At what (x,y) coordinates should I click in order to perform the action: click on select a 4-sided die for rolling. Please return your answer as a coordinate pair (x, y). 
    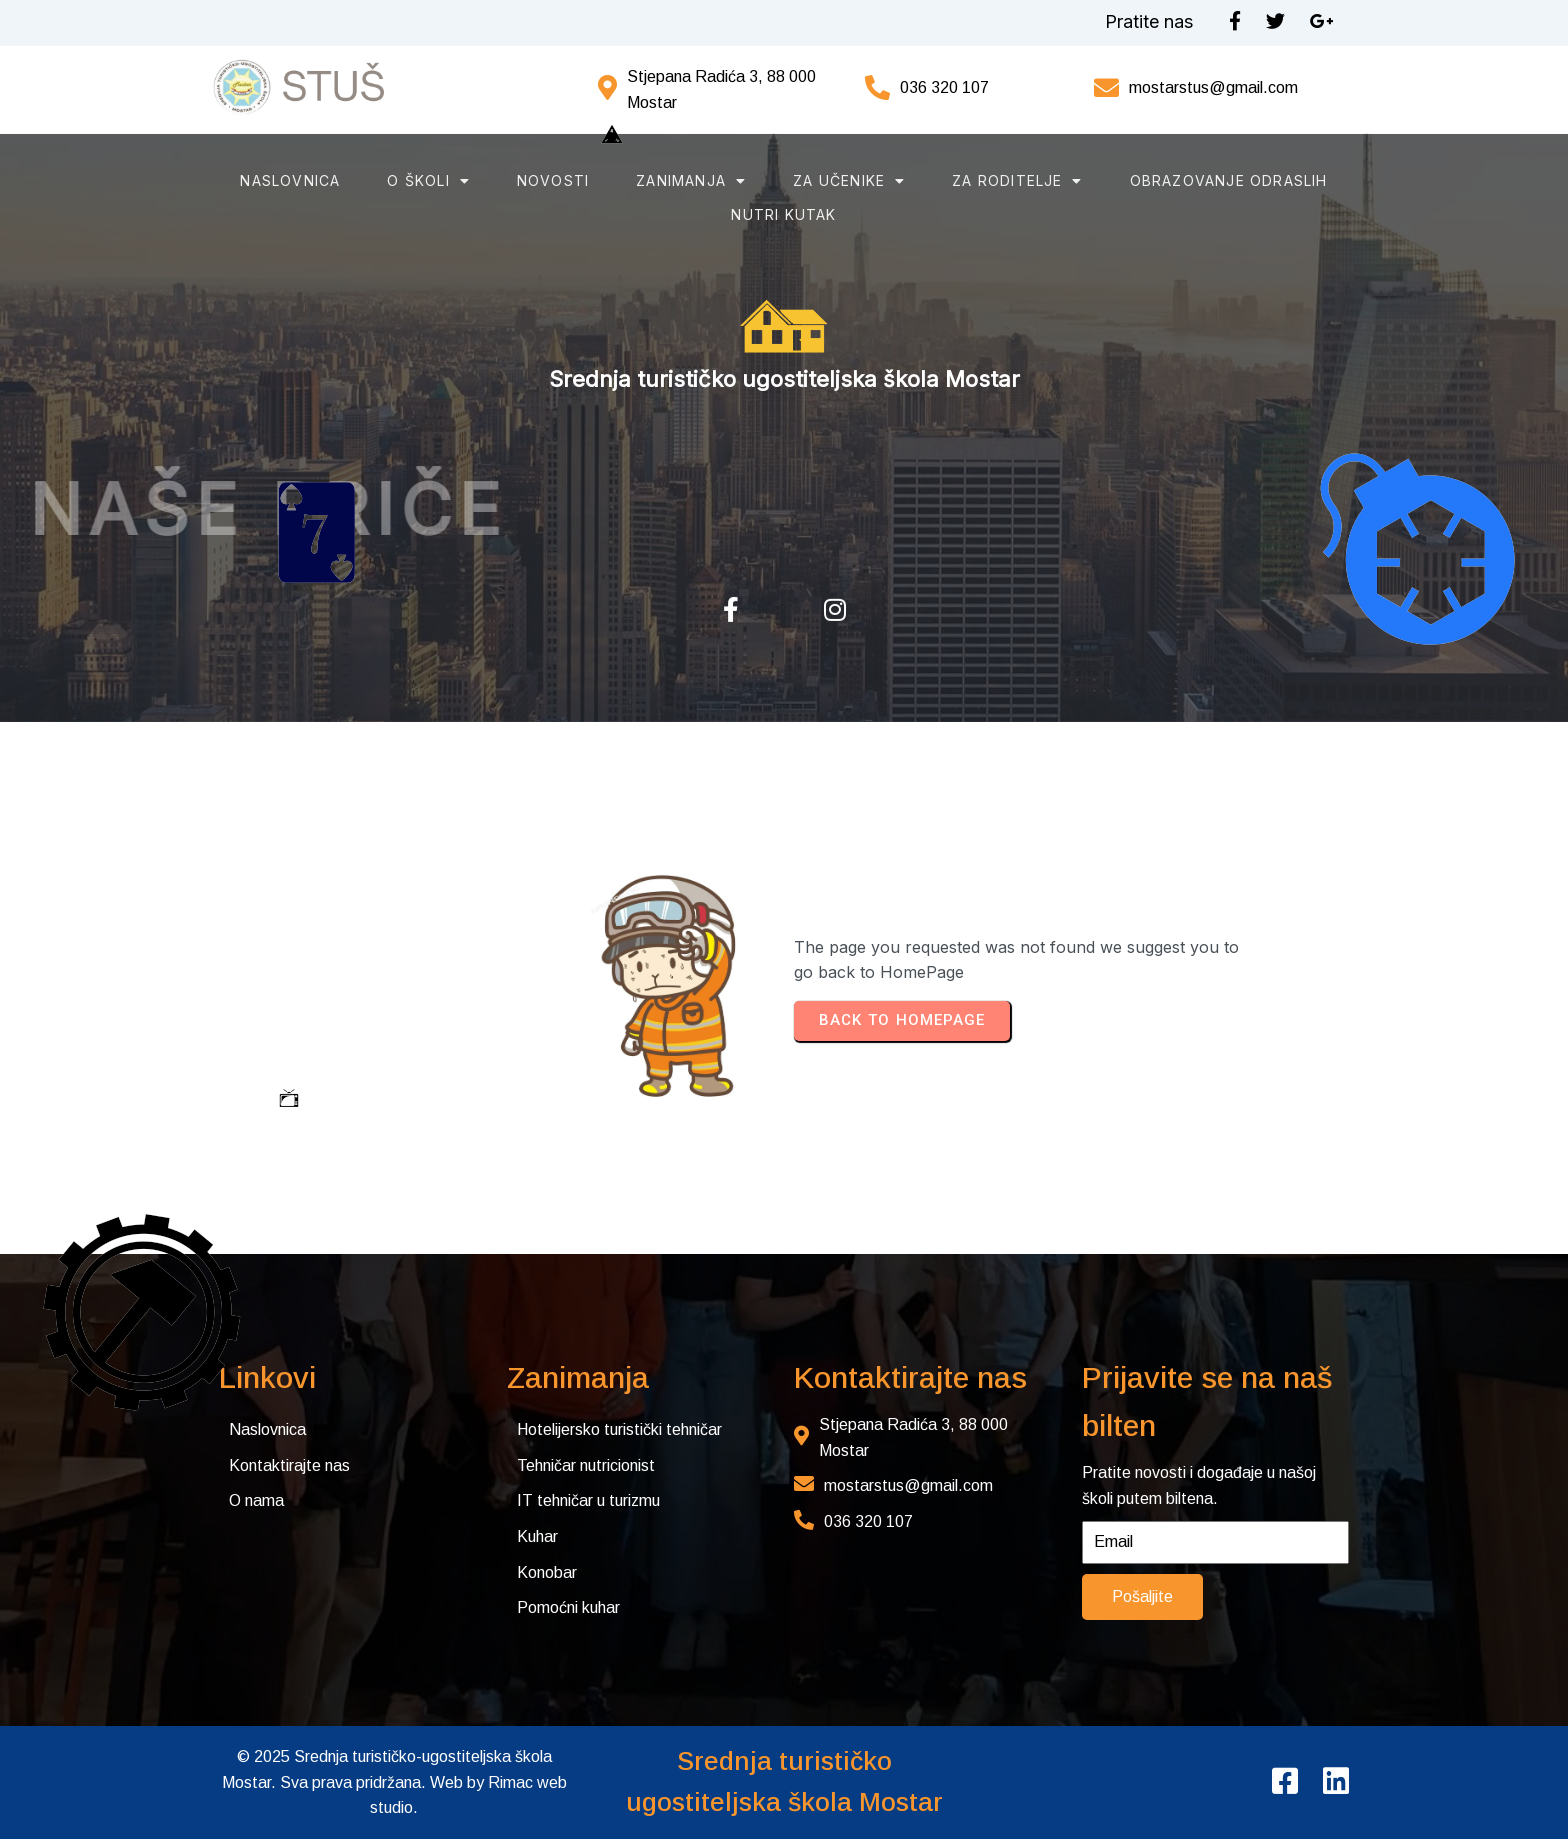
    Looking at the image, I should click on (612, 134).